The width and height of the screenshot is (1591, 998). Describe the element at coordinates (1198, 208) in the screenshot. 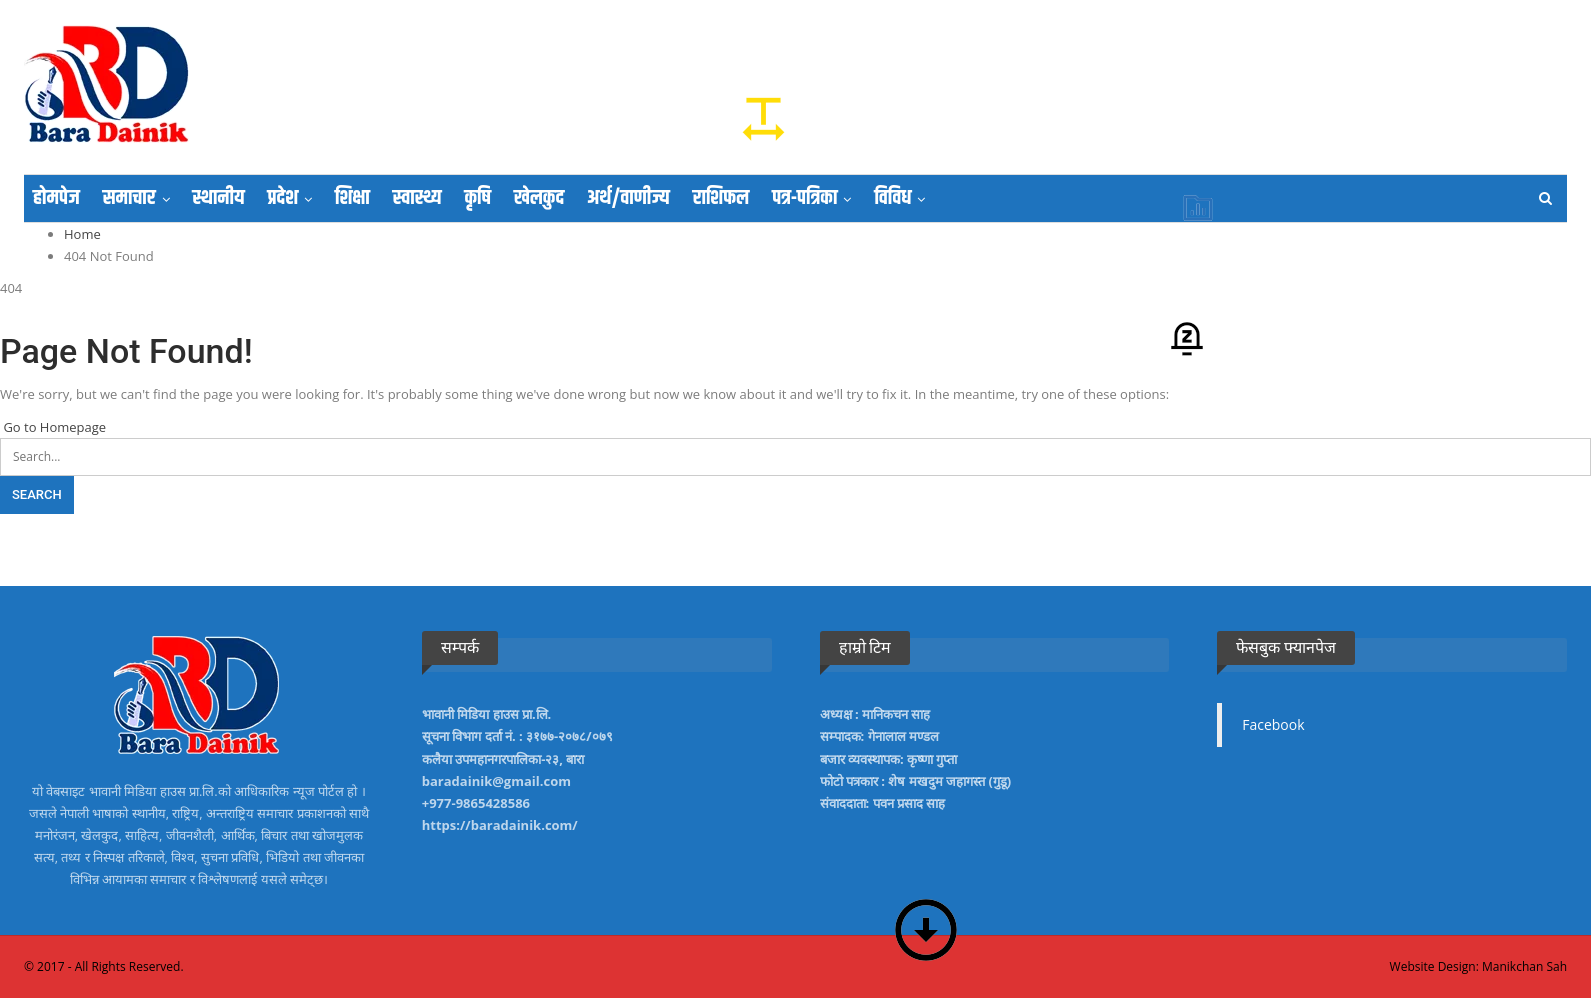

I see `open analytics or reports folder` at that location.